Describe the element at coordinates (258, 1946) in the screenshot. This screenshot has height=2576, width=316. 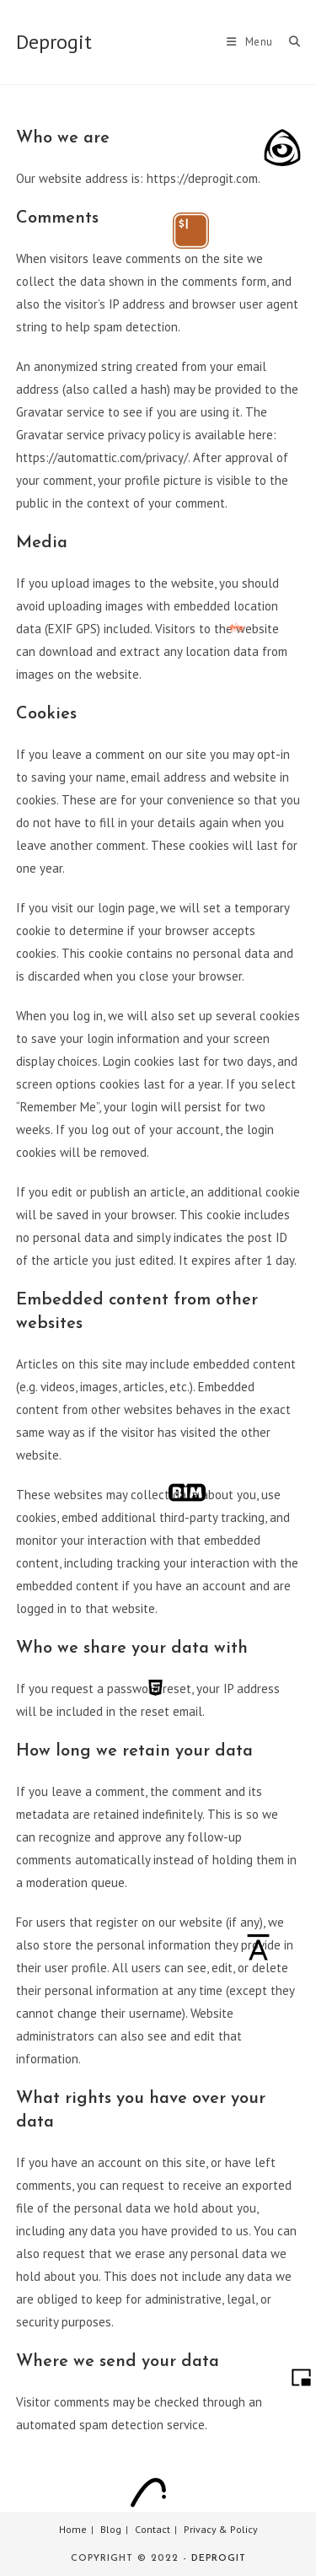
I see `apply overline formatting to selected text` at that location.